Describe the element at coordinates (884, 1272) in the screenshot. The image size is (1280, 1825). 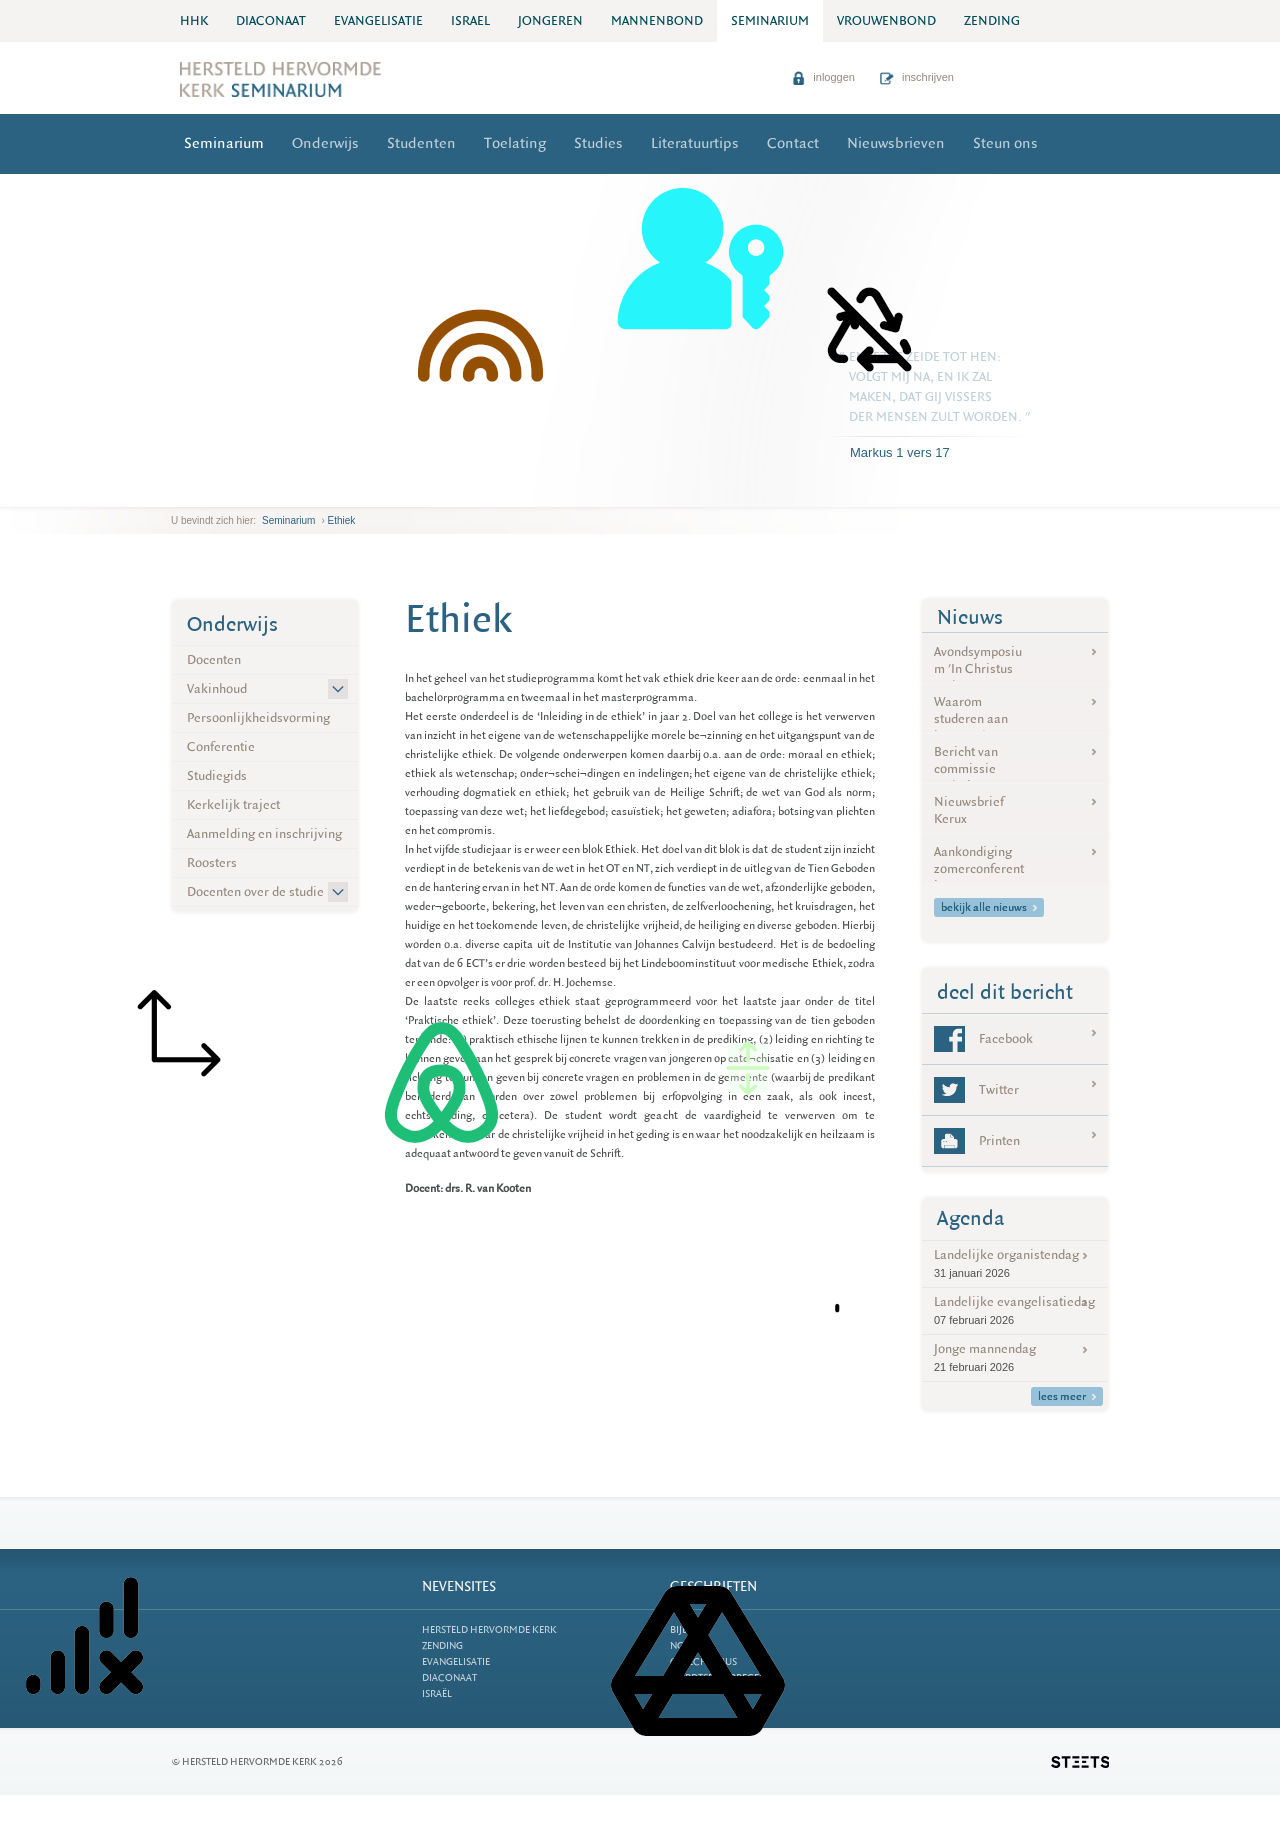
I see `indicates no cellular signal available` at that location.